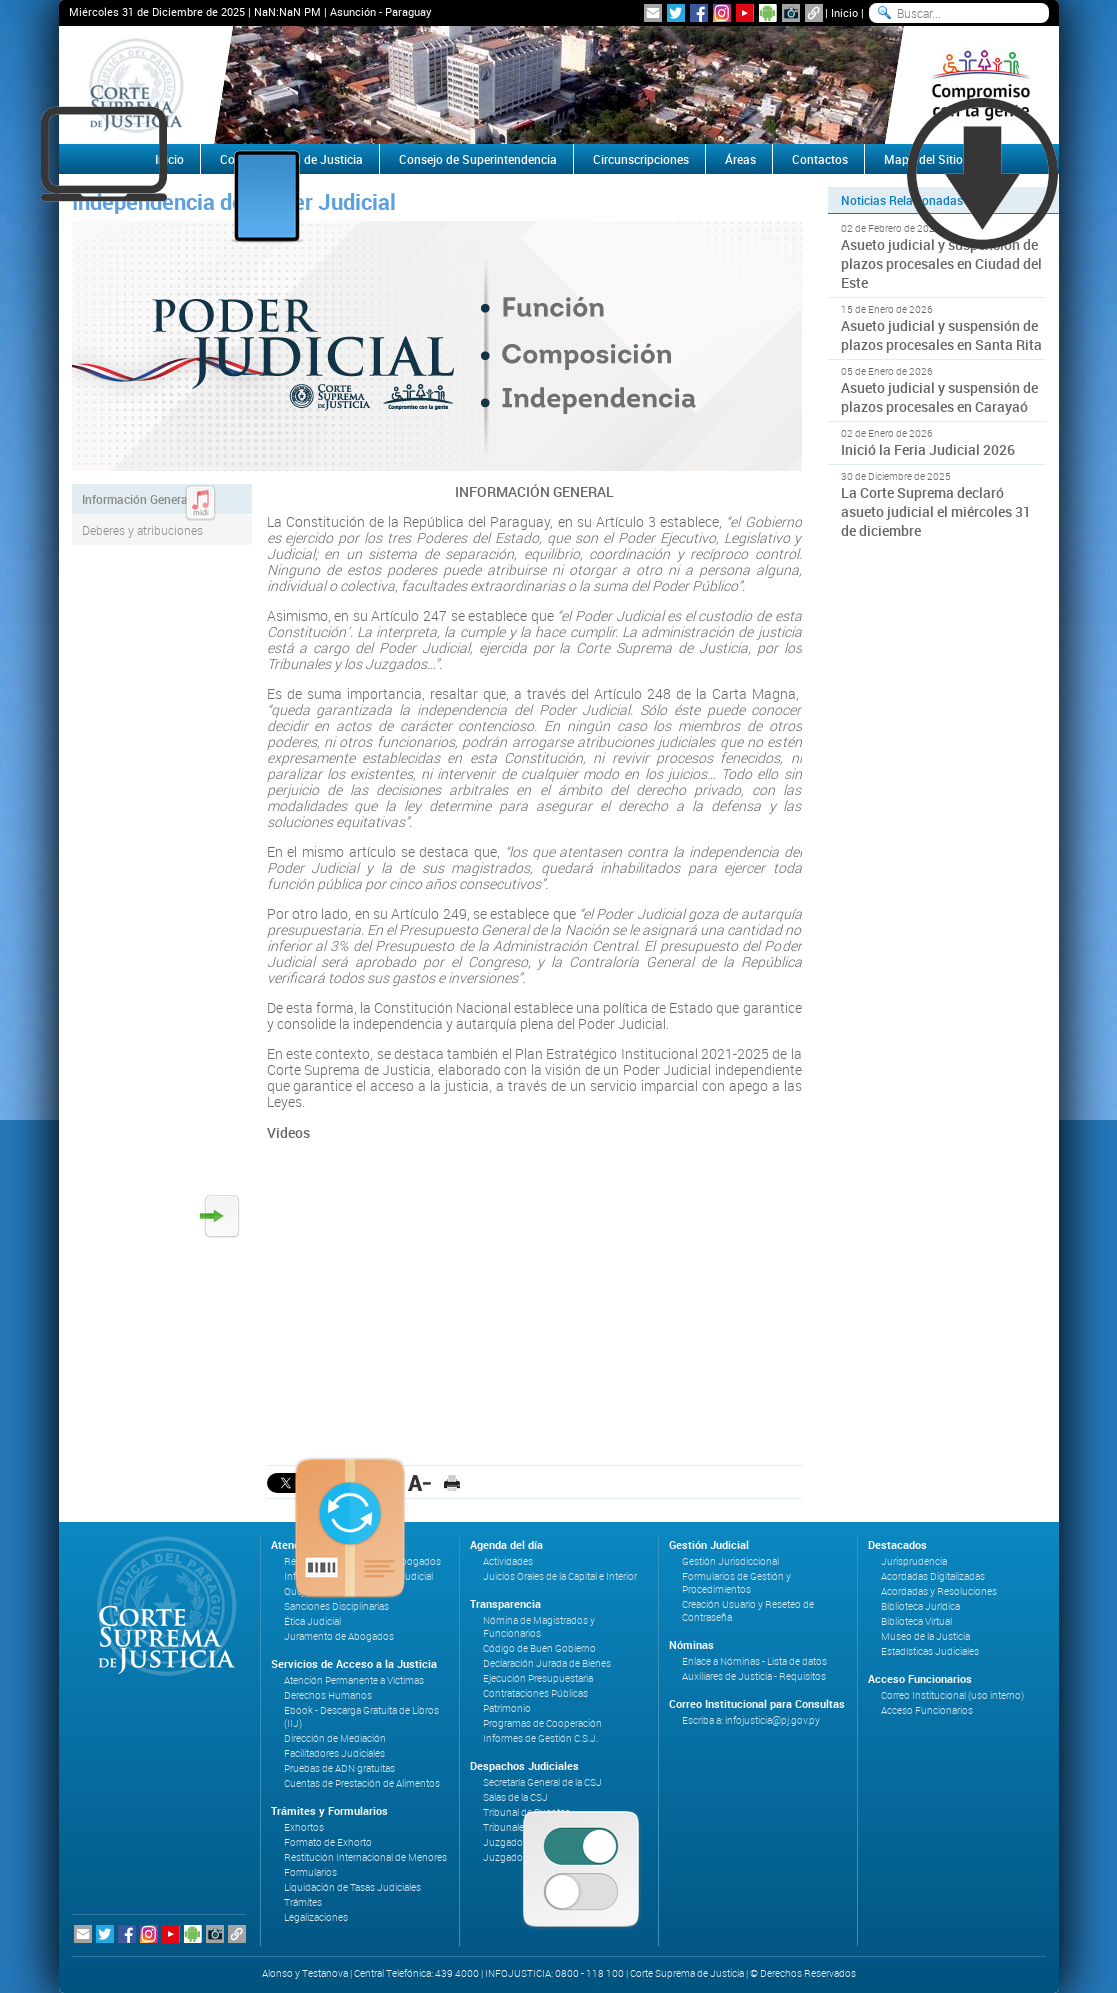  What do you see at coordinates (350, 1528) in the screenshot?
I see `system package upgrade in progress` at bounding box center [350, 1528].